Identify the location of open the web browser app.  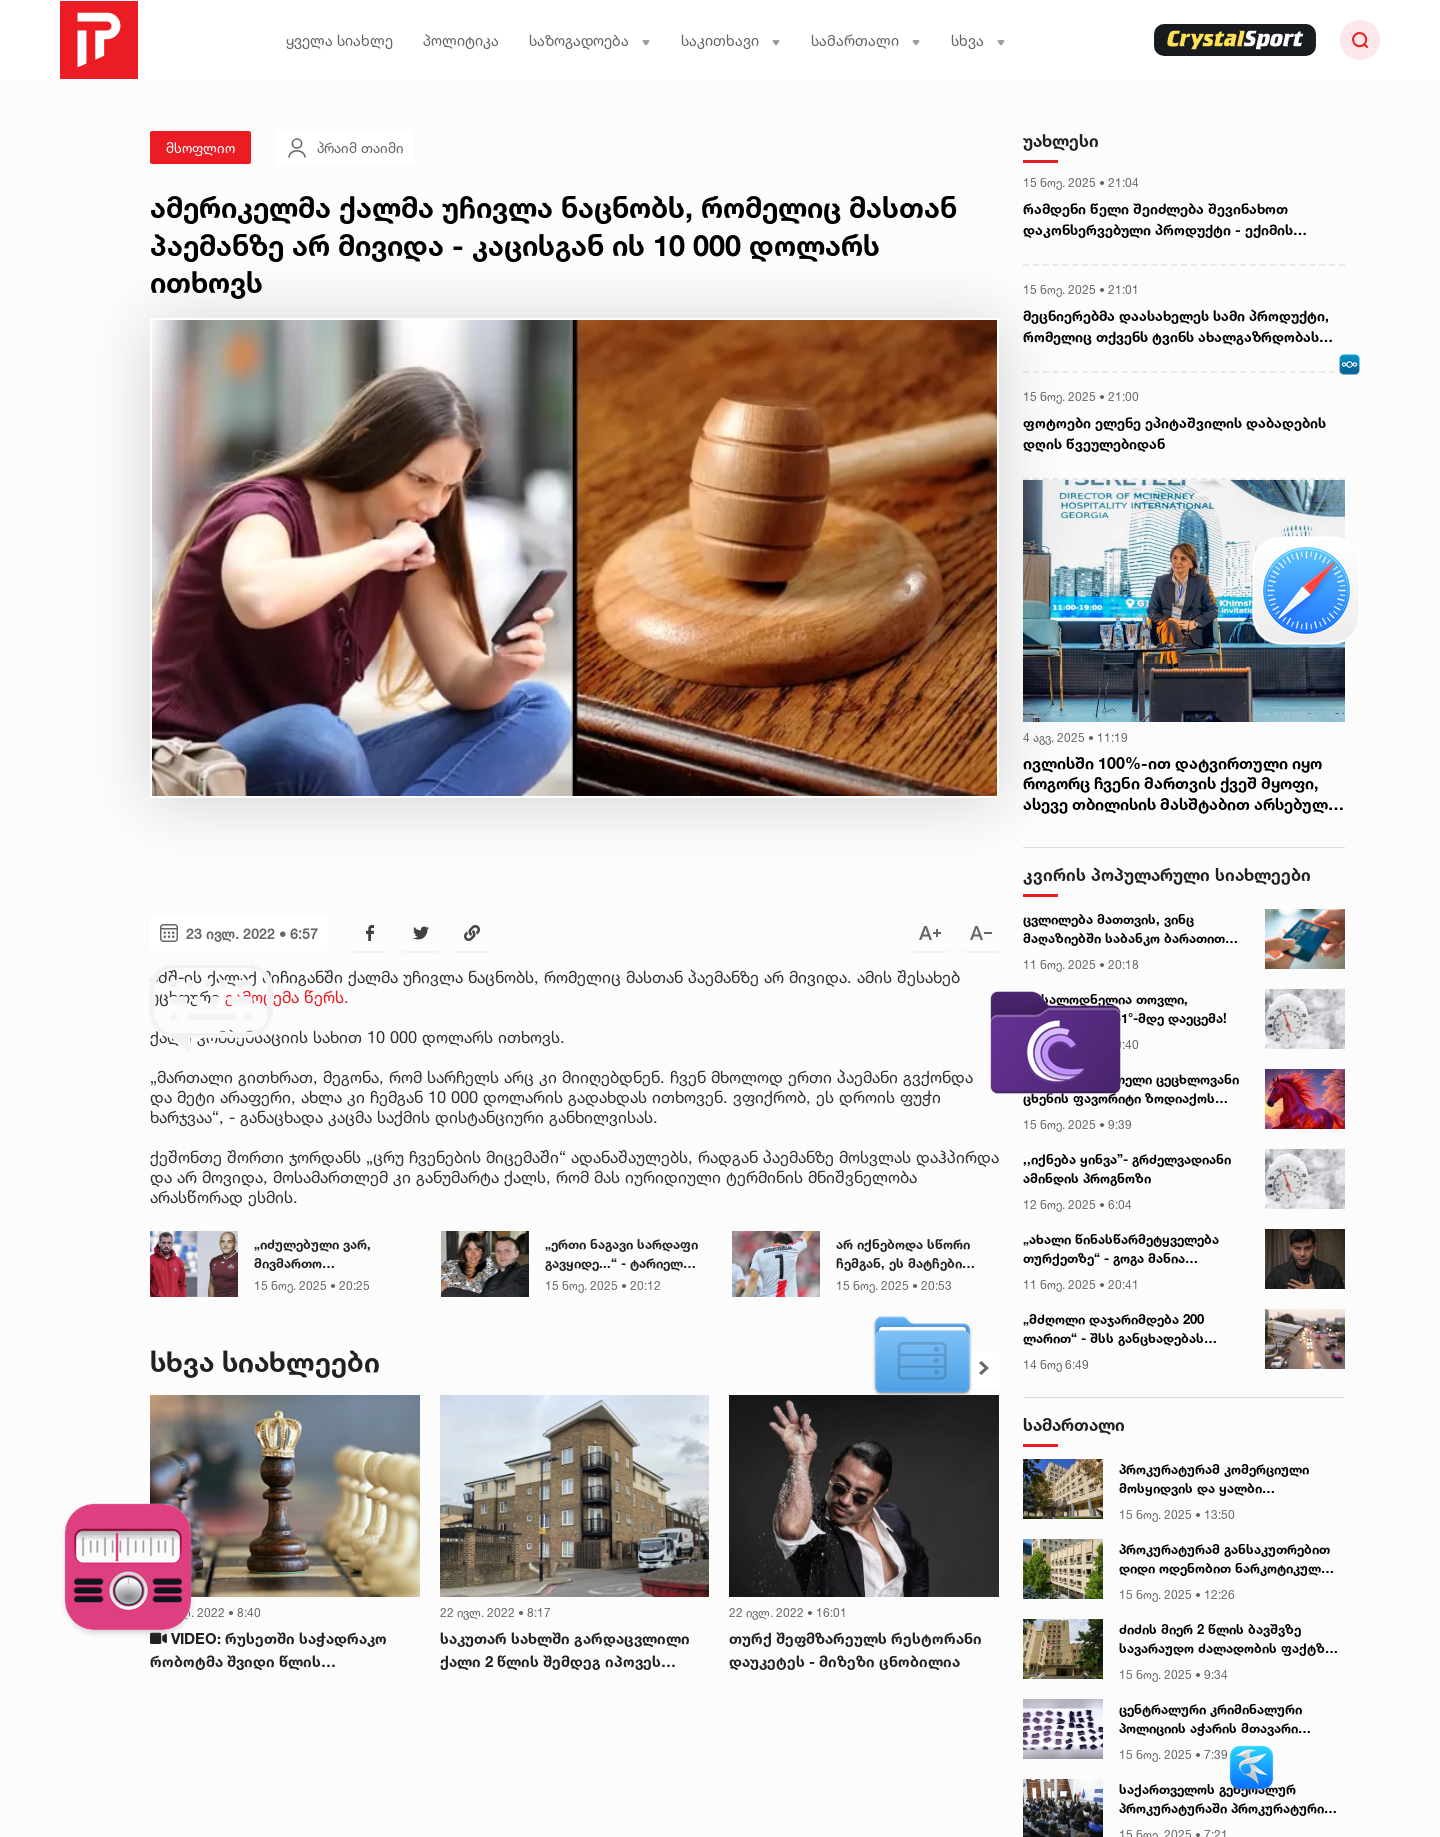
(1306, 590).